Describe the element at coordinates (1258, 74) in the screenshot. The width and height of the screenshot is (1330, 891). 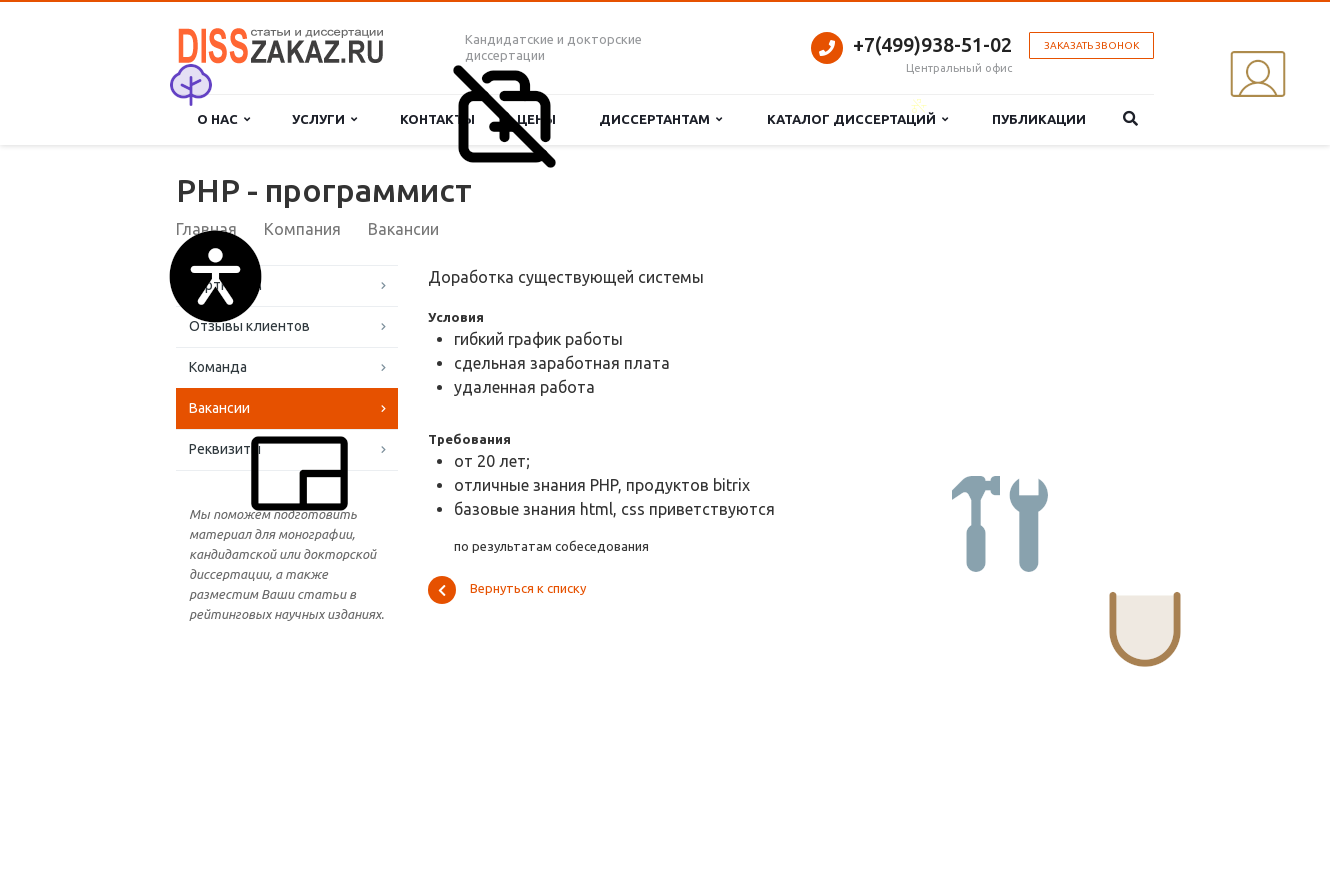
I see `view user profile` at that location.